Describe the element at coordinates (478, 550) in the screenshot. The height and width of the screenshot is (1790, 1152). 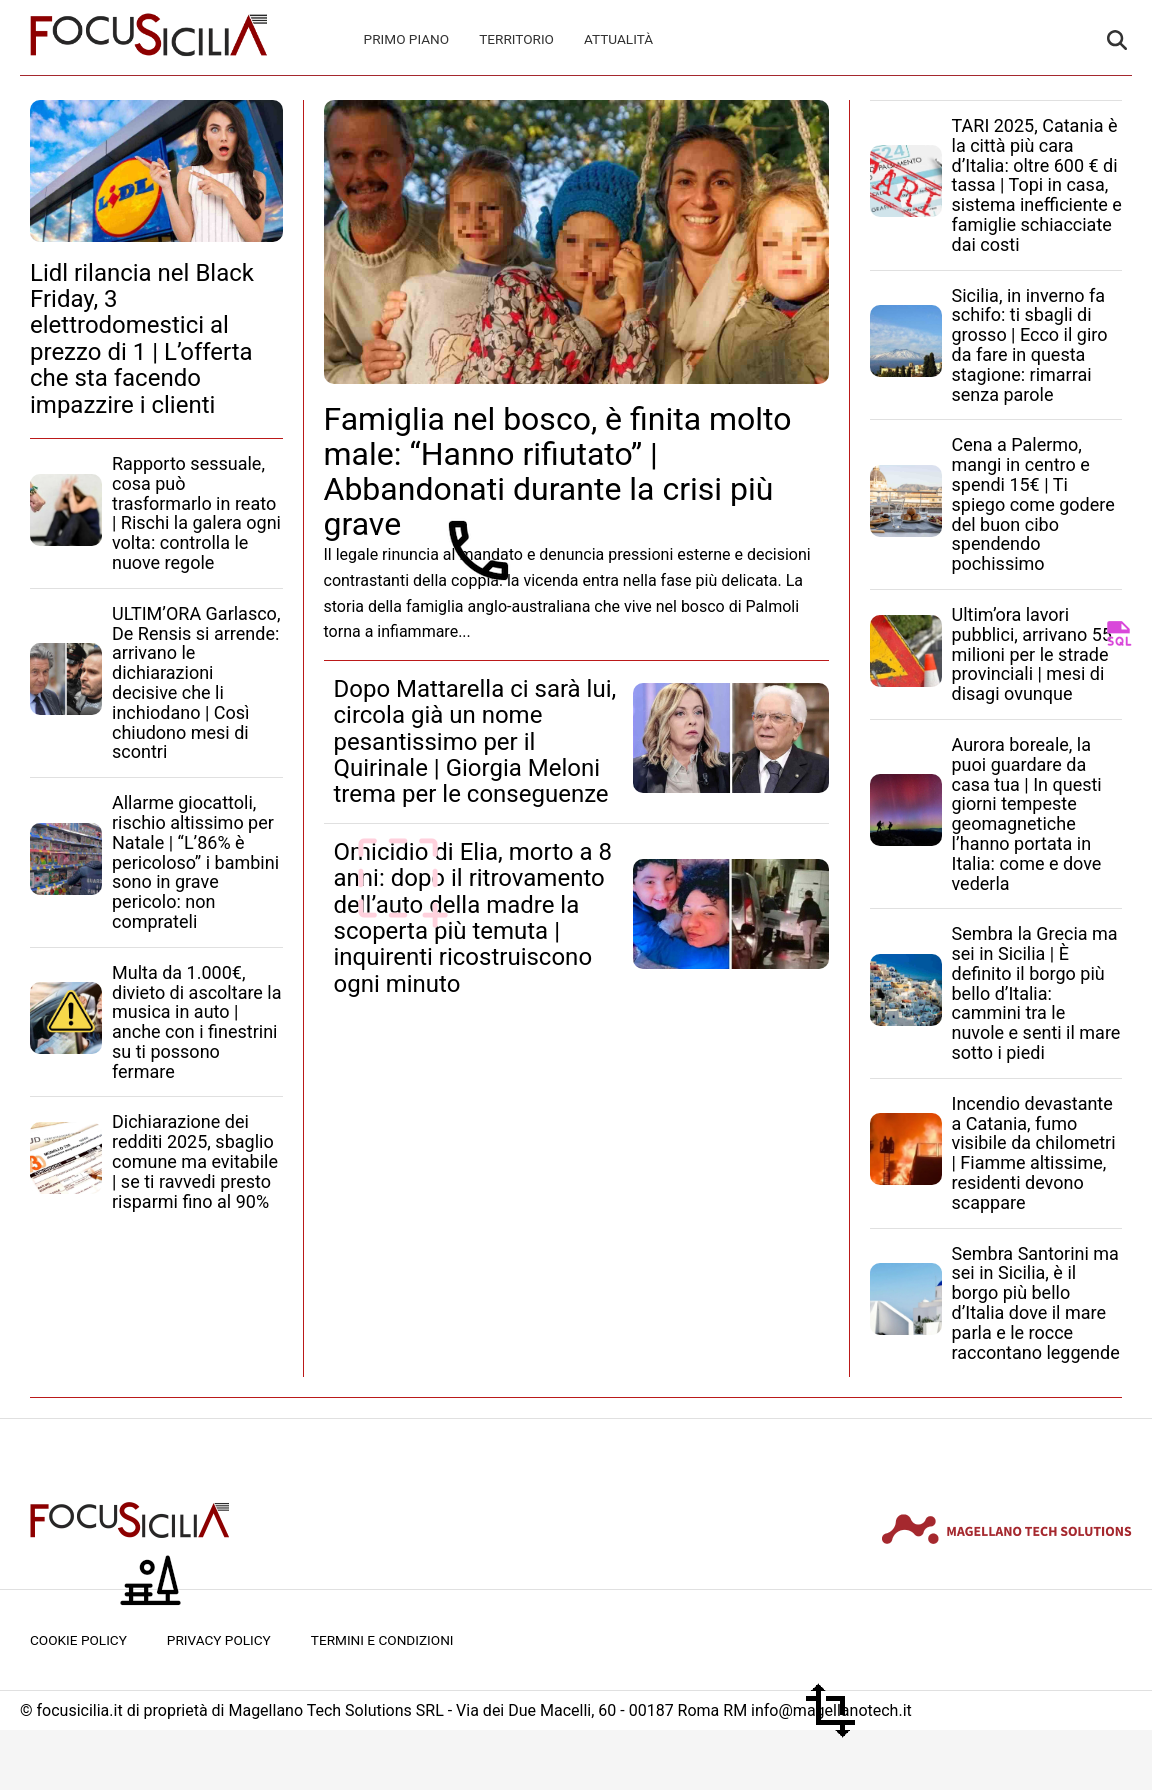
I see `tap to make a phone call` at that location.